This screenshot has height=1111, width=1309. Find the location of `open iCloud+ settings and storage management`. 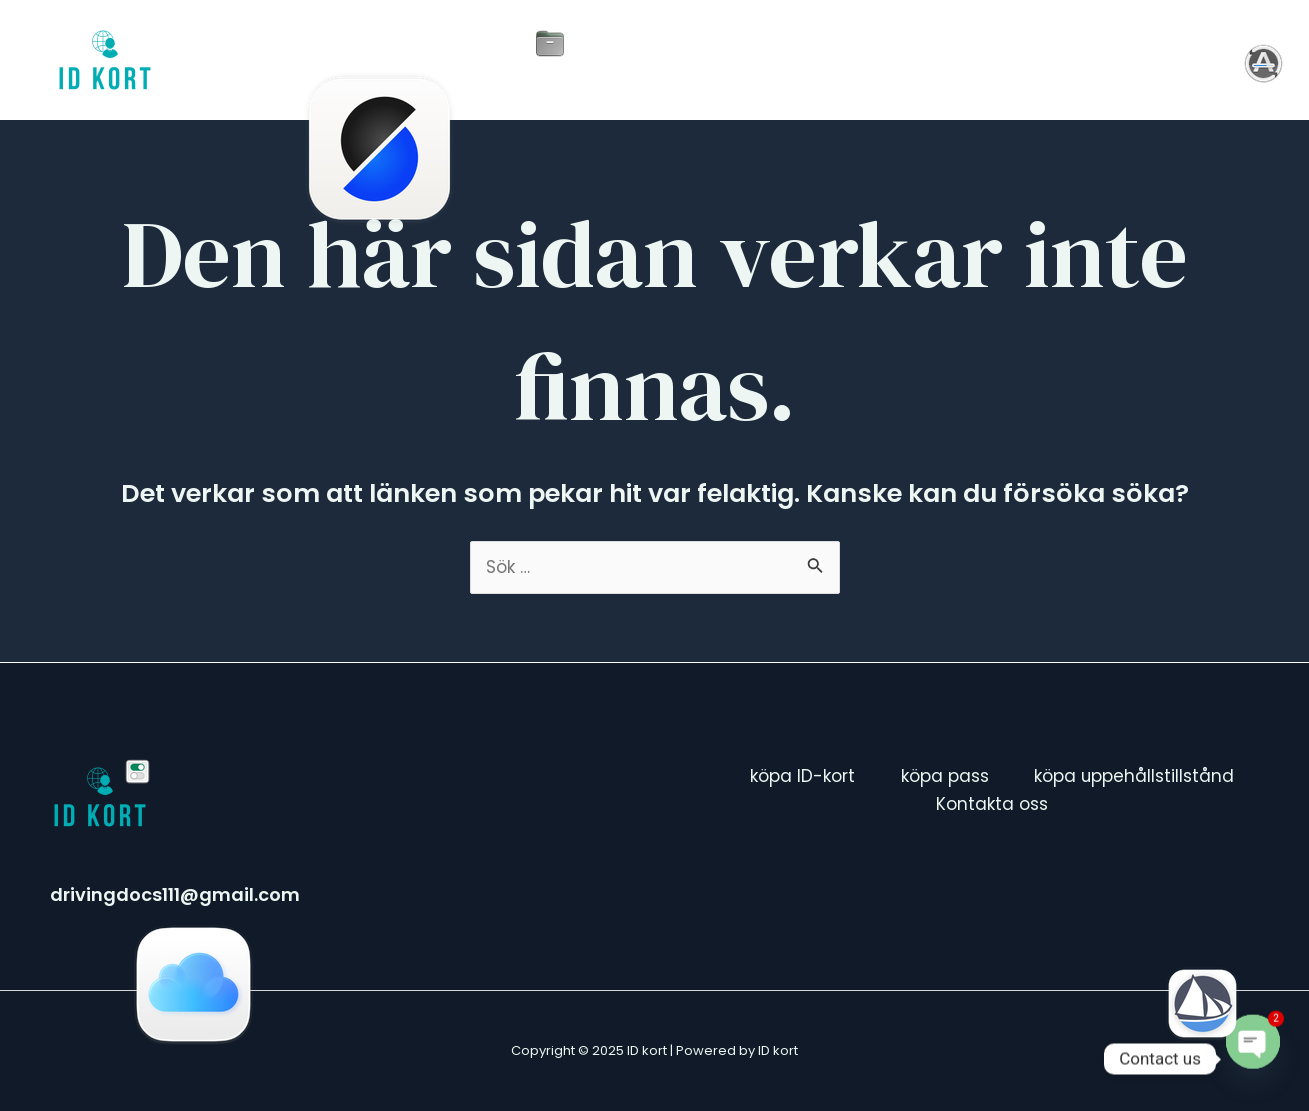

open iCloud+ settings and storage management is located at coordinates (193, 984).